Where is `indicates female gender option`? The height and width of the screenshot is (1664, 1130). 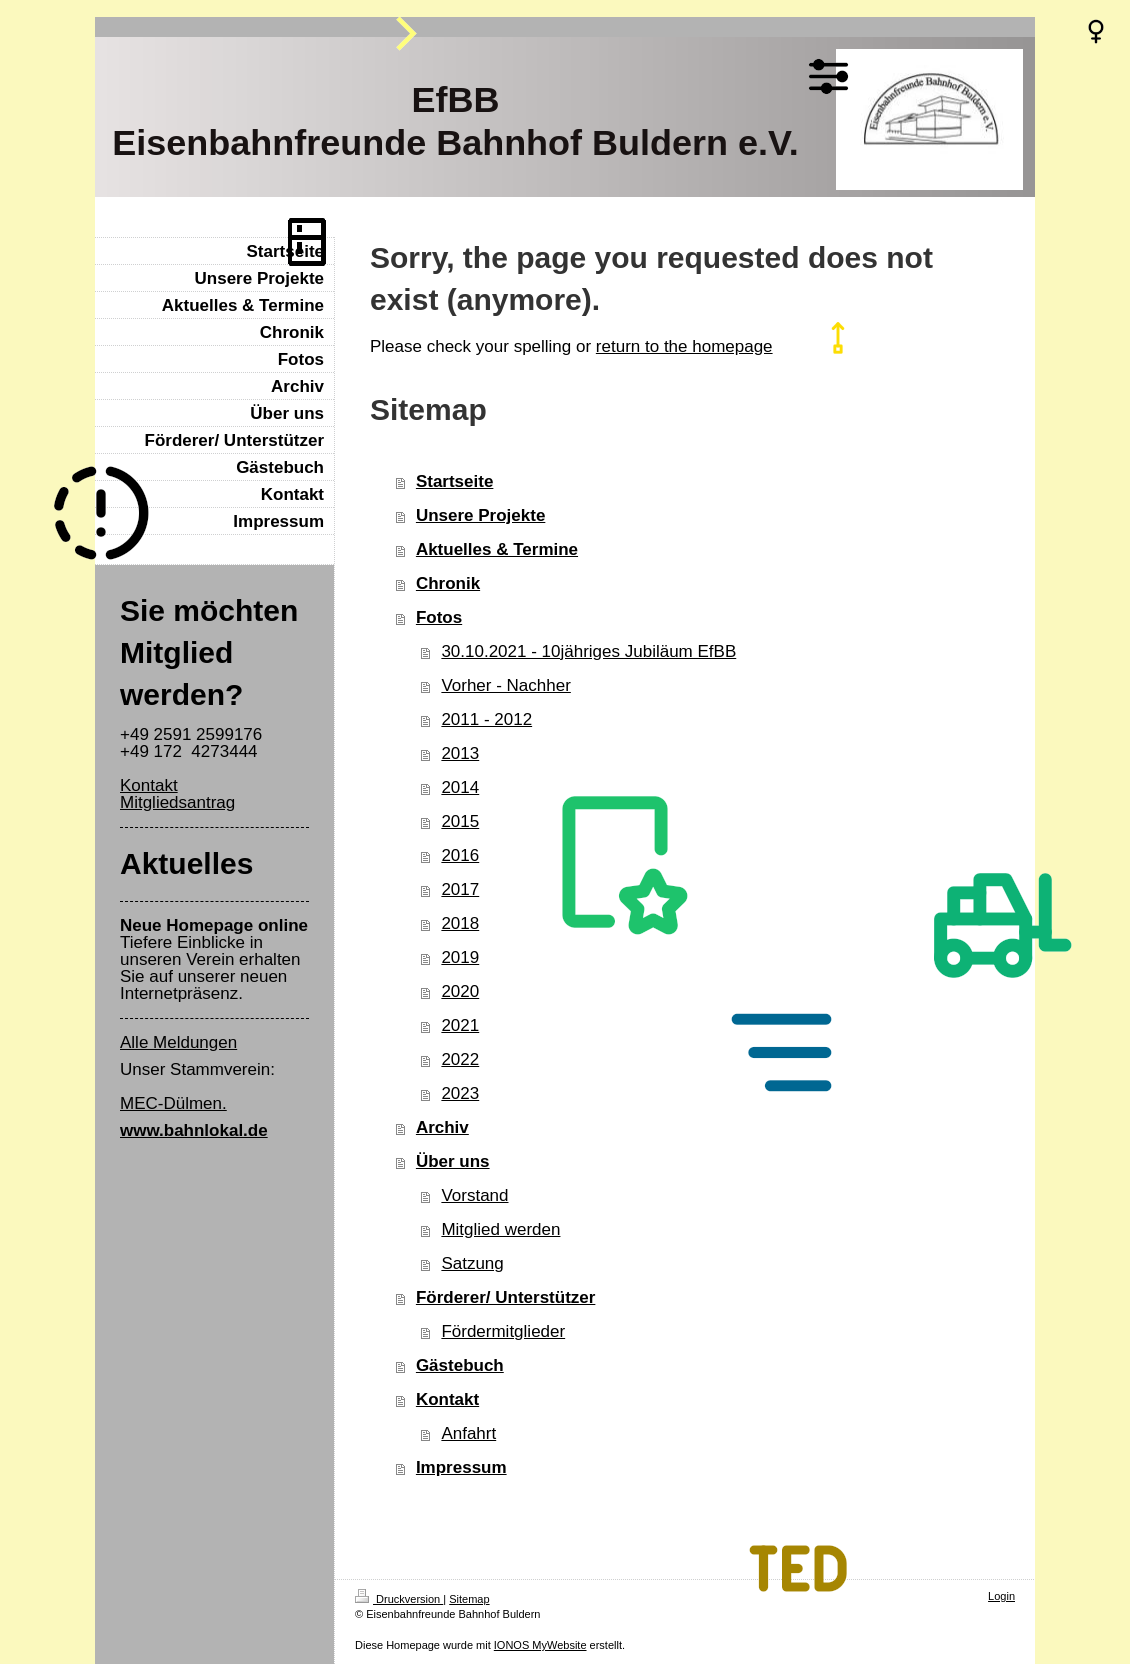
indicates female gender option is located at coordinates (1096, 31).